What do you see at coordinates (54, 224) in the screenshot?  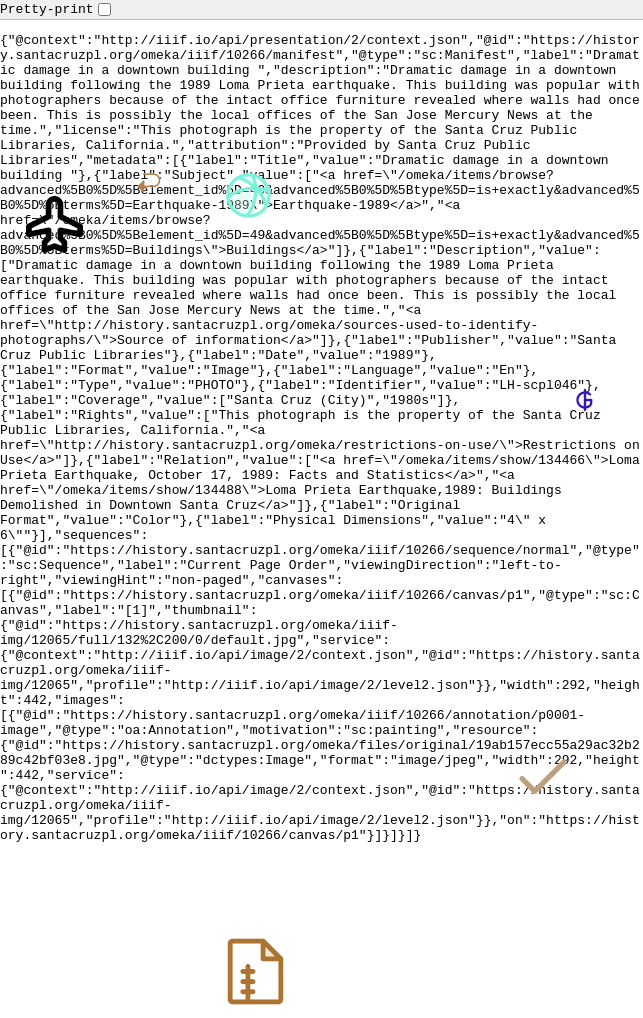 I see `enable airplane mode` at bounding box center [54, 224].